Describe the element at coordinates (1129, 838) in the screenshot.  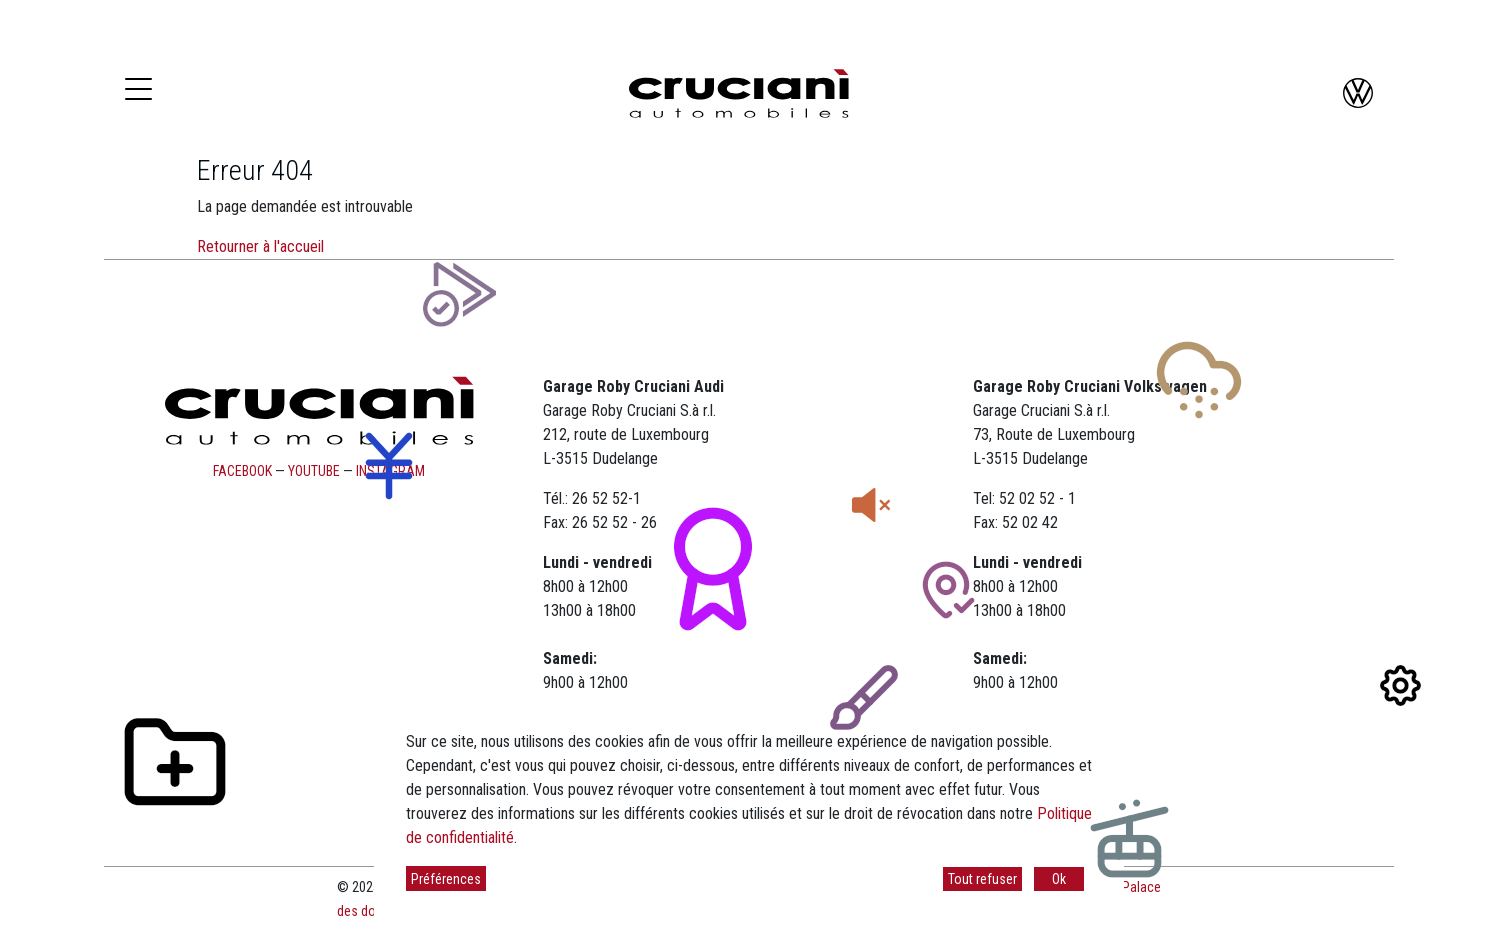
I see `access cable car or gondola transit options` at that location.